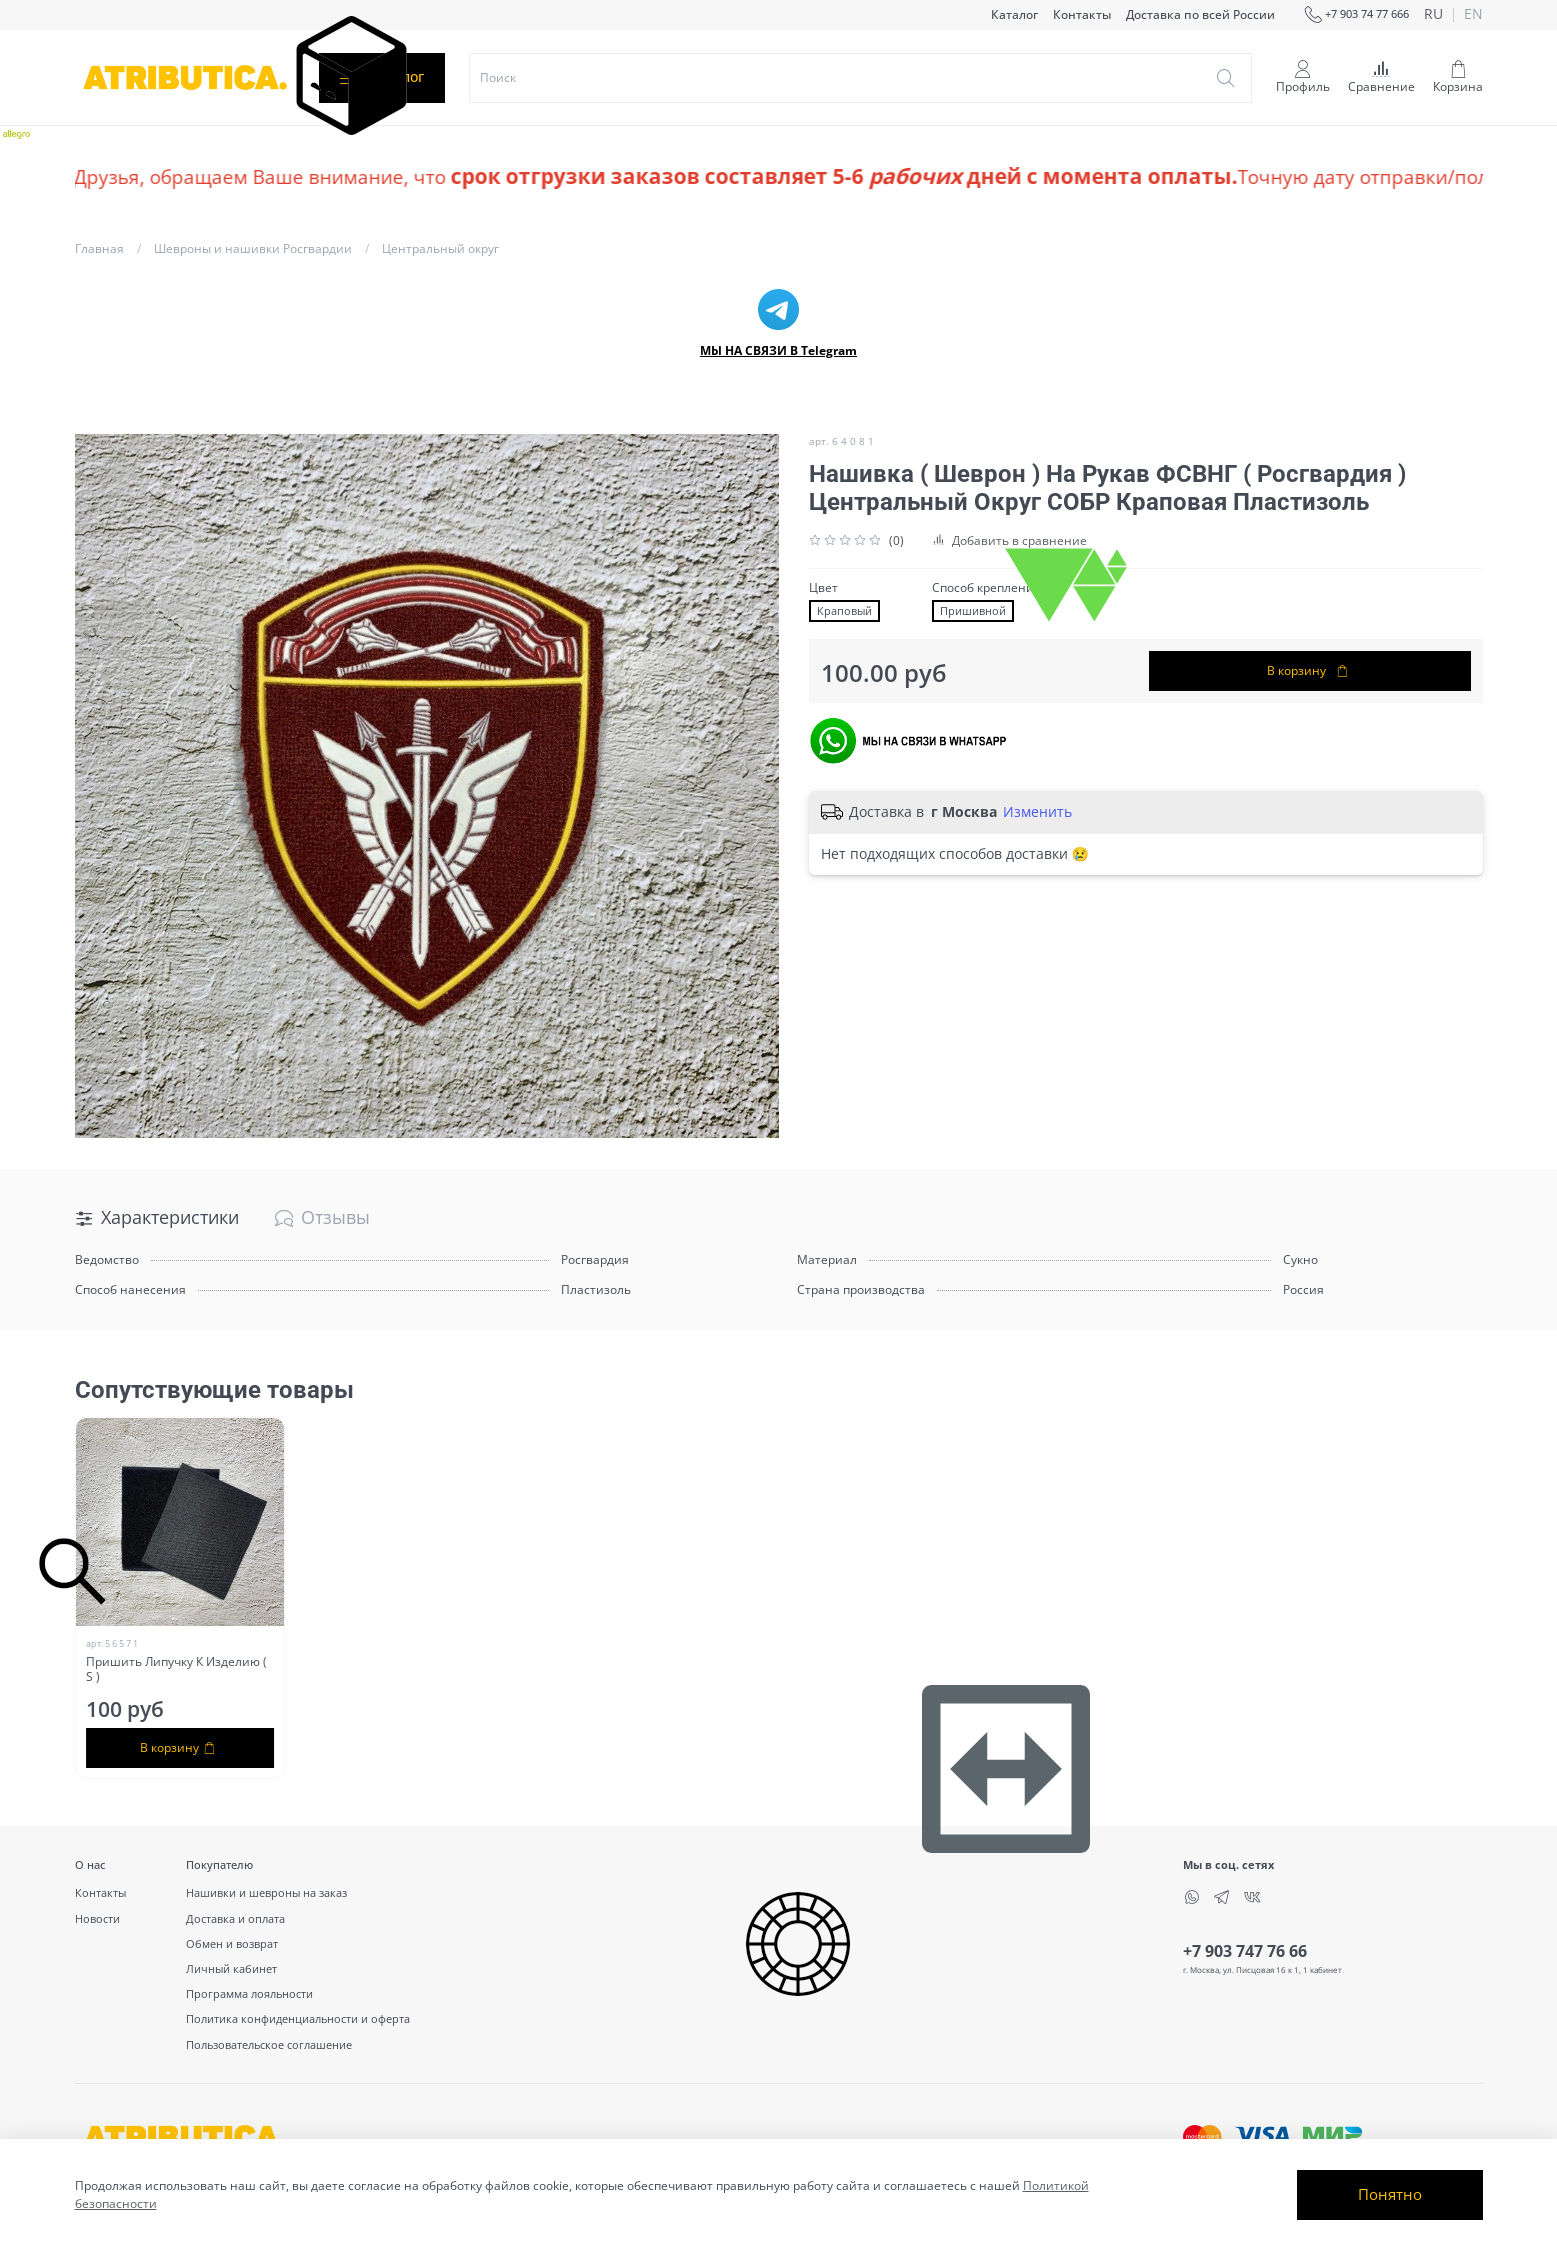 The image size is (1557, 2251). What do you see at coordinates (798, 1944) in the screenshot?
I see `open the VSCO app` at bounding box center [798, 1944].